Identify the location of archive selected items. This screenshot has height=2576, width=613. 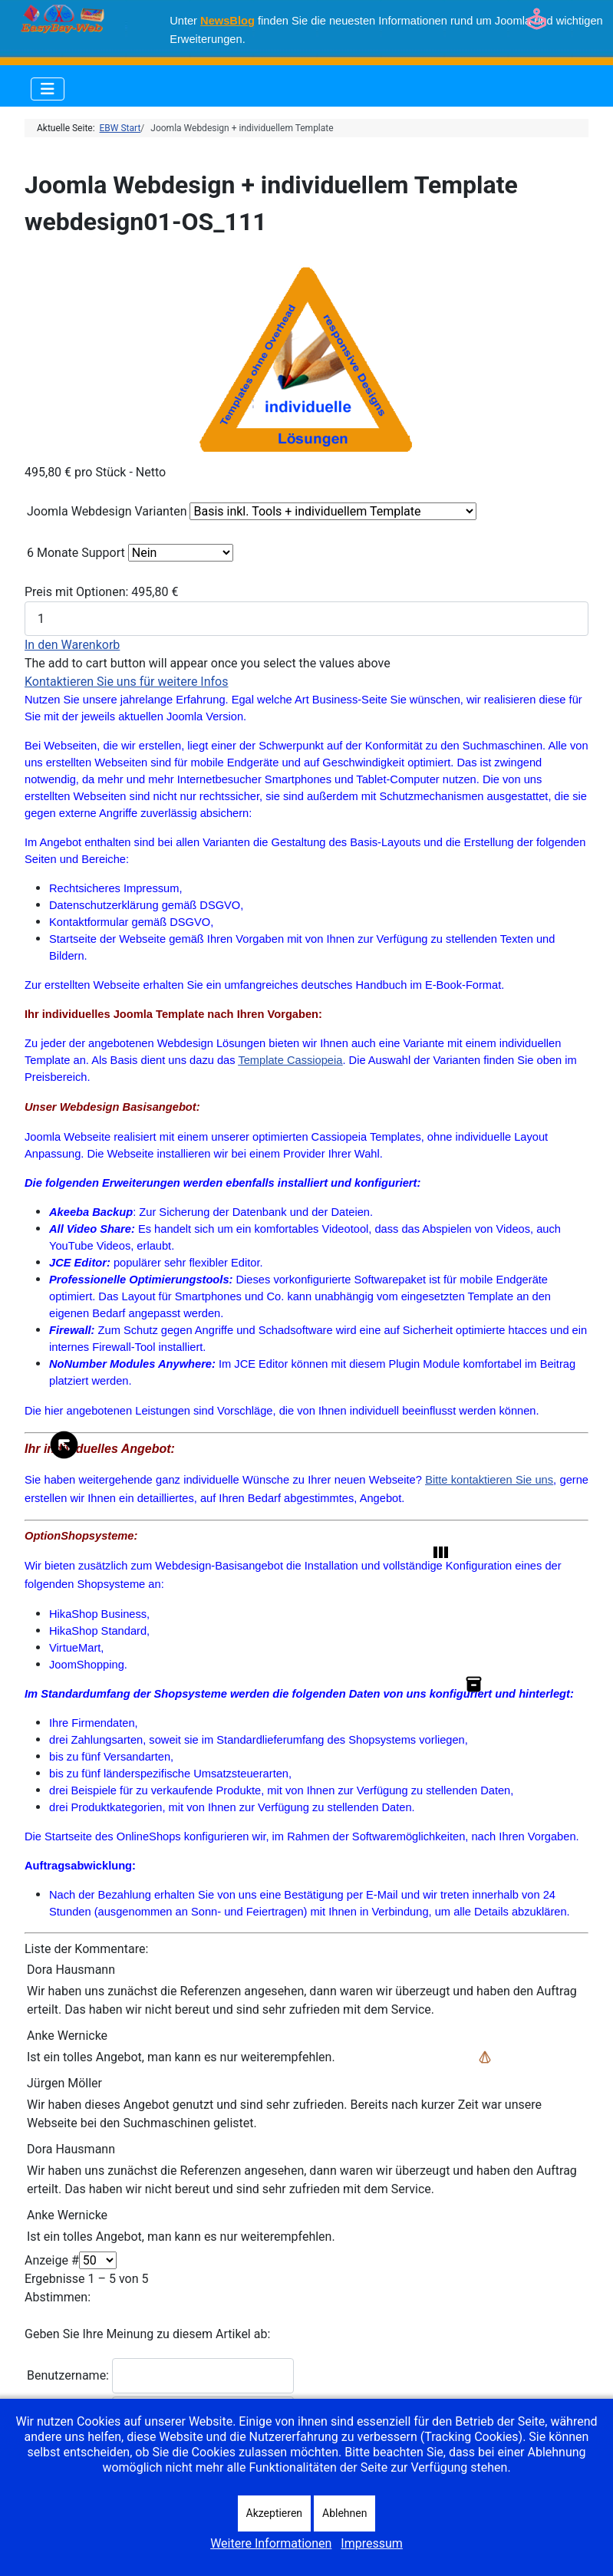
(473, 1684).